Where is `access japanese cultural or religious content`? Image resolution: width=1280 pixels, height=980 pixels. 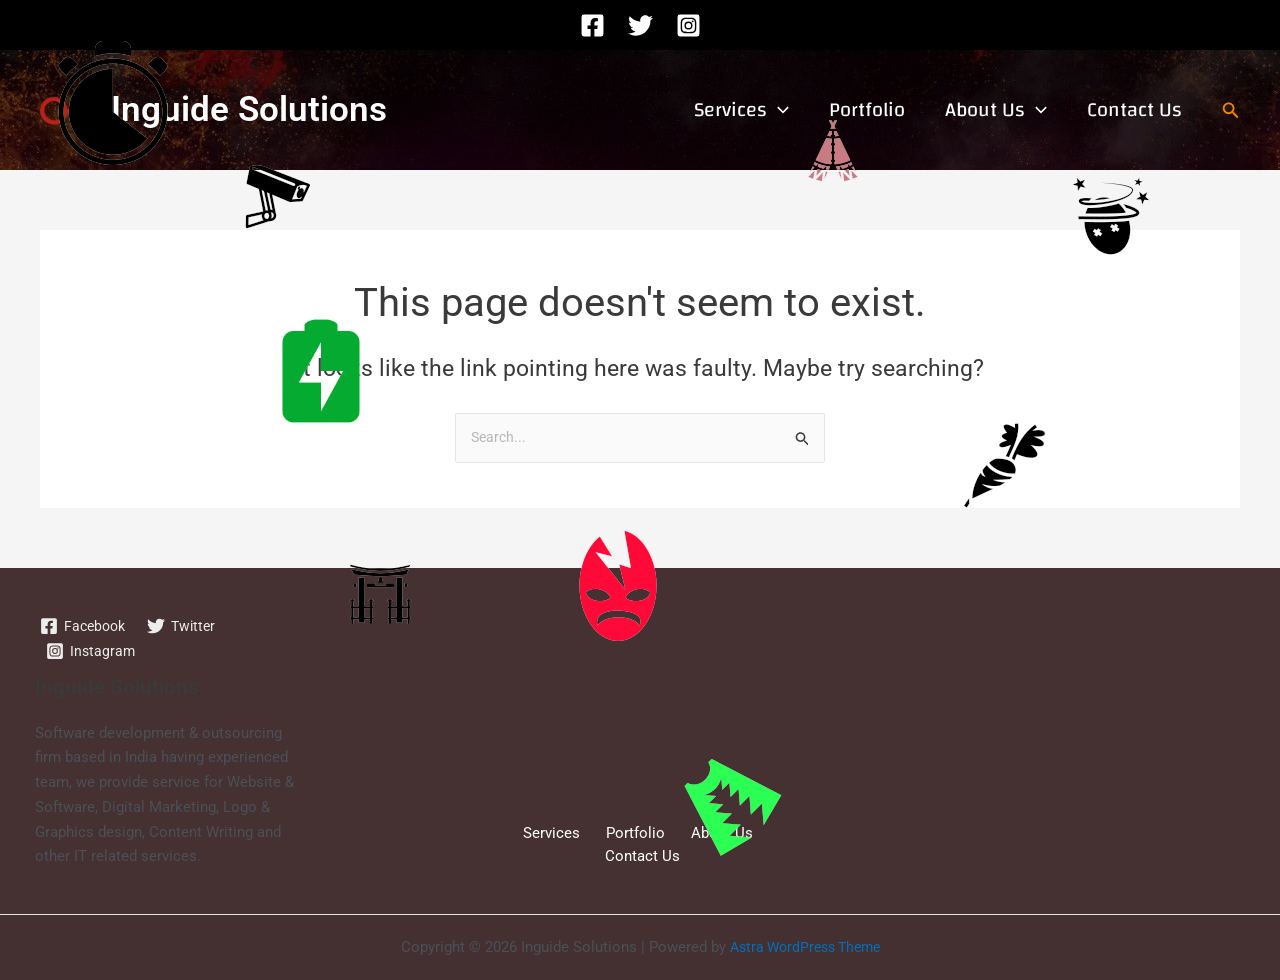 access japanese cultural or religious content is located at coordinates (380, 592).